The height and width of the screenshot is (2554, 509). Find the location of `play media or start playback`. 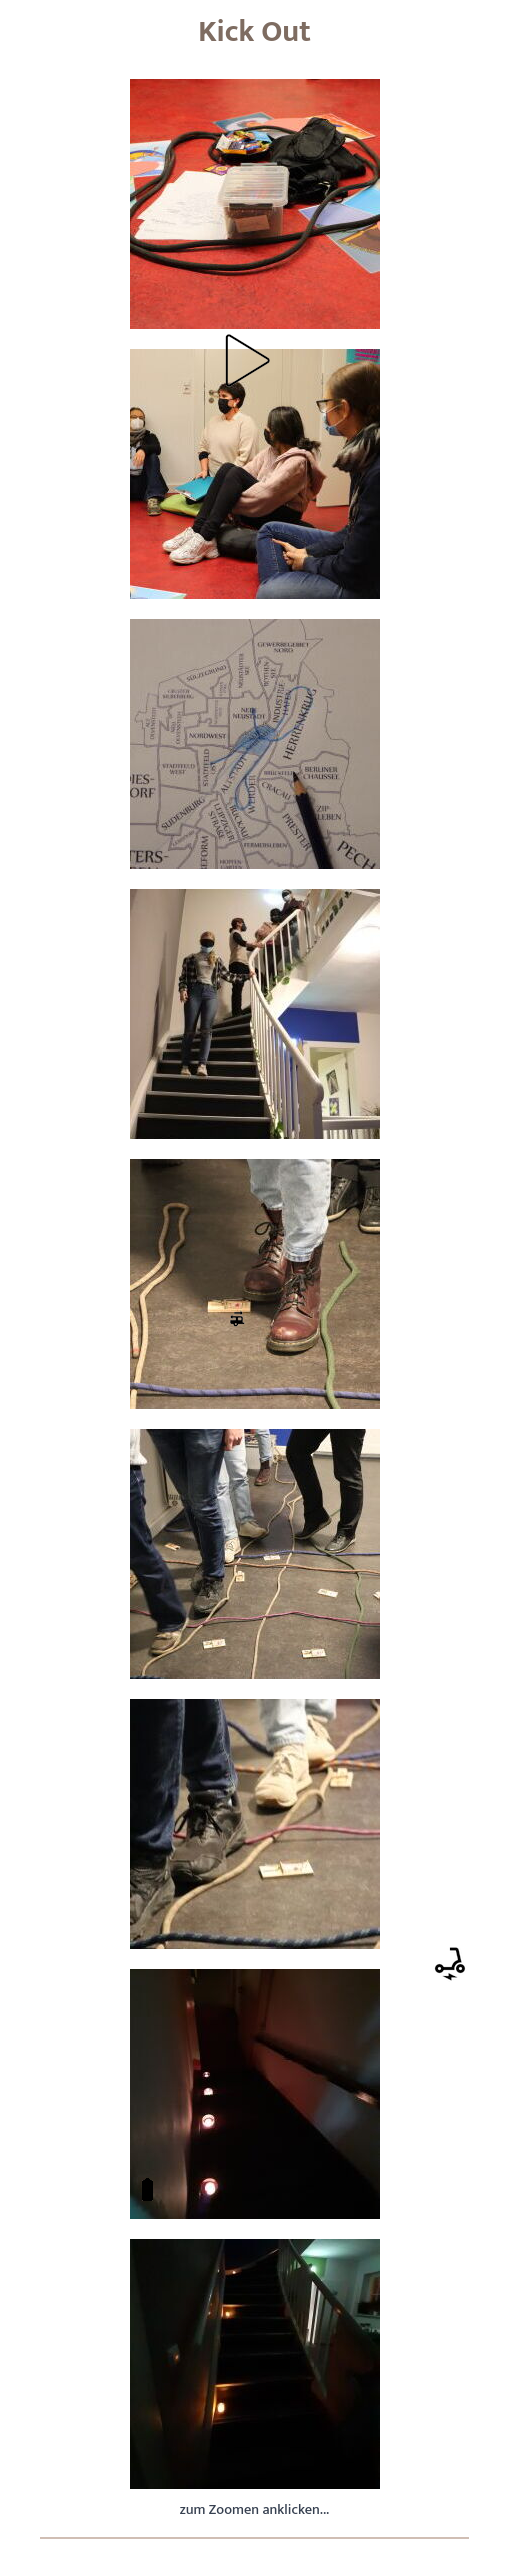

play media or start playback is located at coordinates (241, 360).